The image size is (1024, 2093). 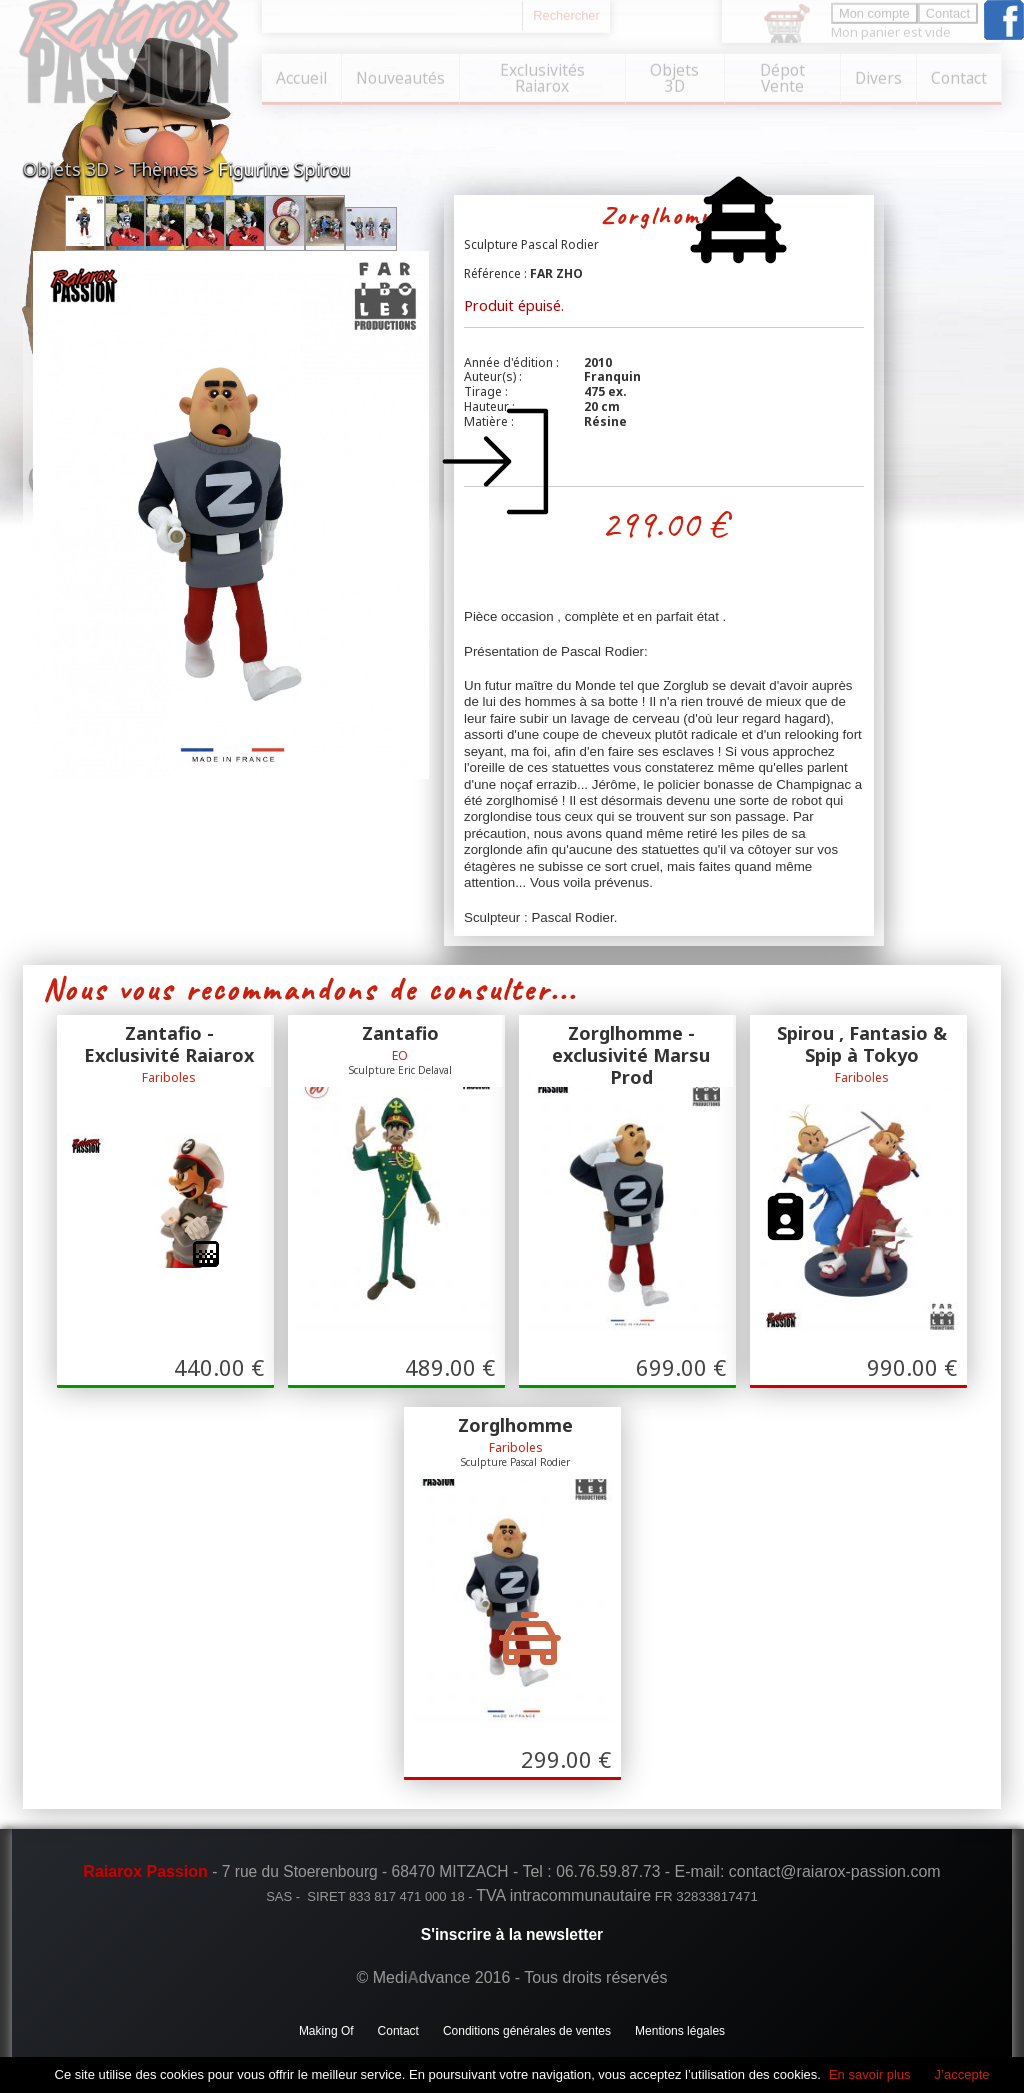 I want to click on indicates a buddhist temple or vihara location, so click(x=738, y=220).